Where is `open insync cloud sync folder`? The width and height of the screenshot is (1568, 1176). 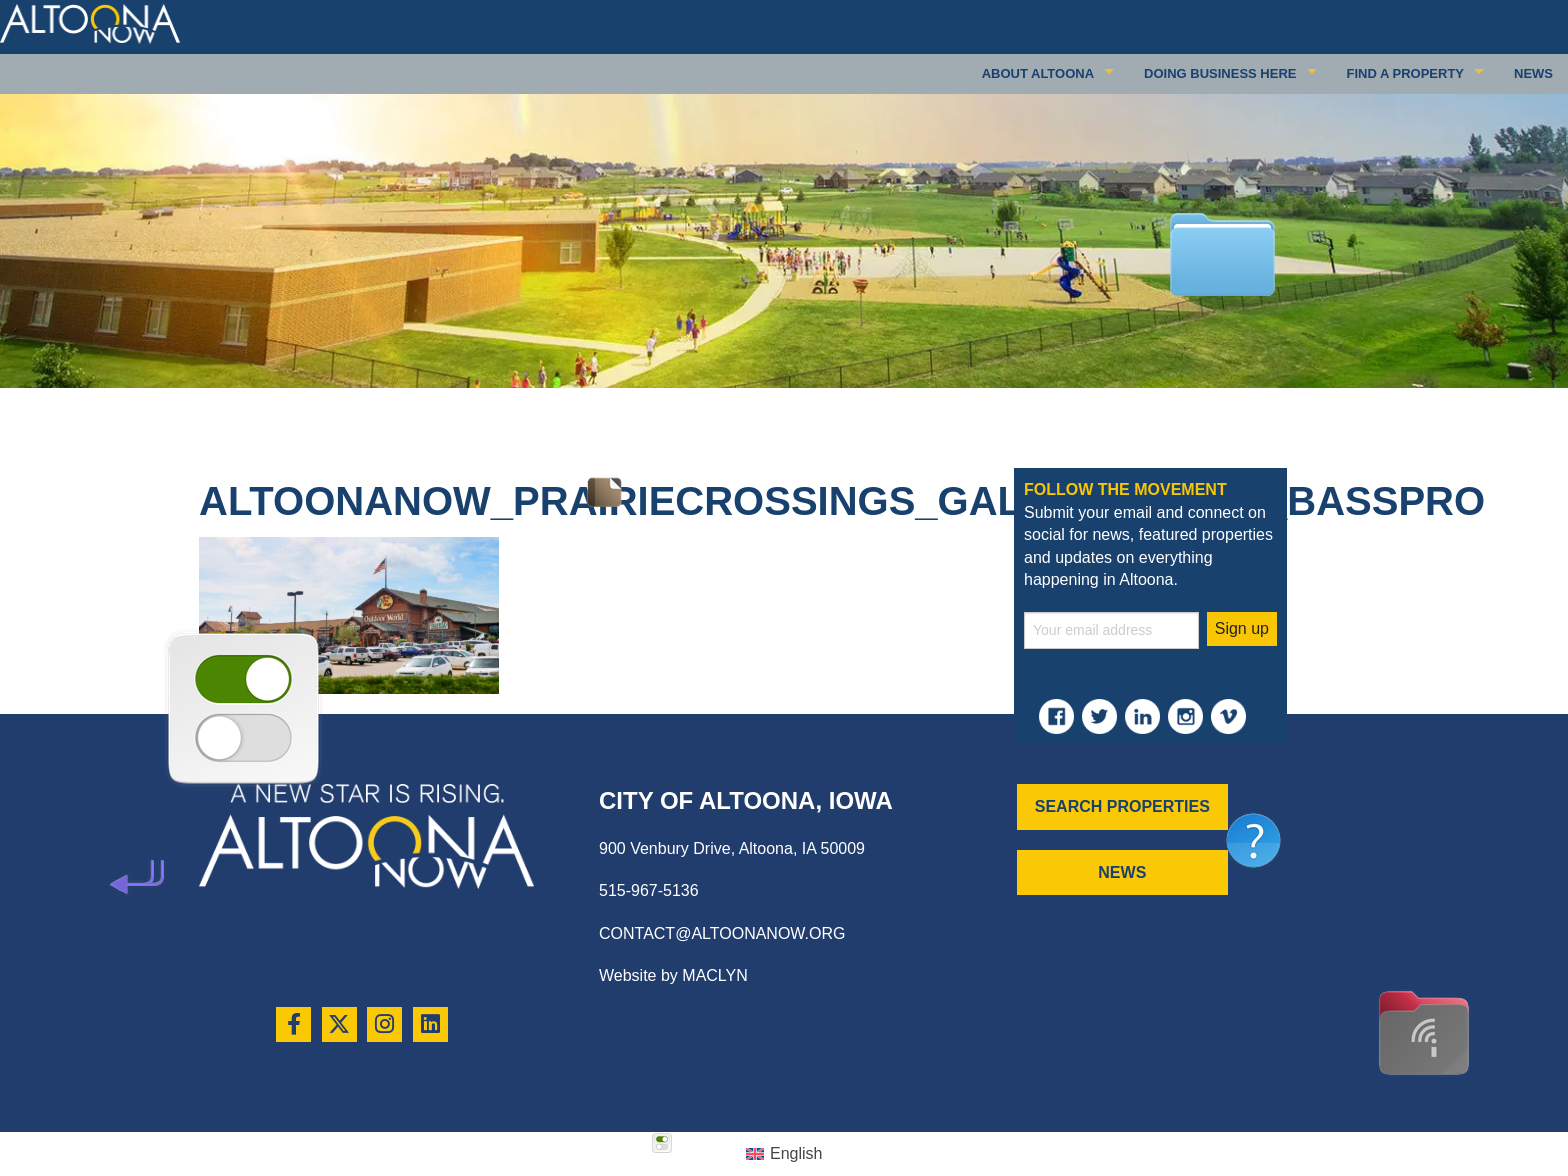 open insync cloud sync folder is located at coordinates (1424, 1033).